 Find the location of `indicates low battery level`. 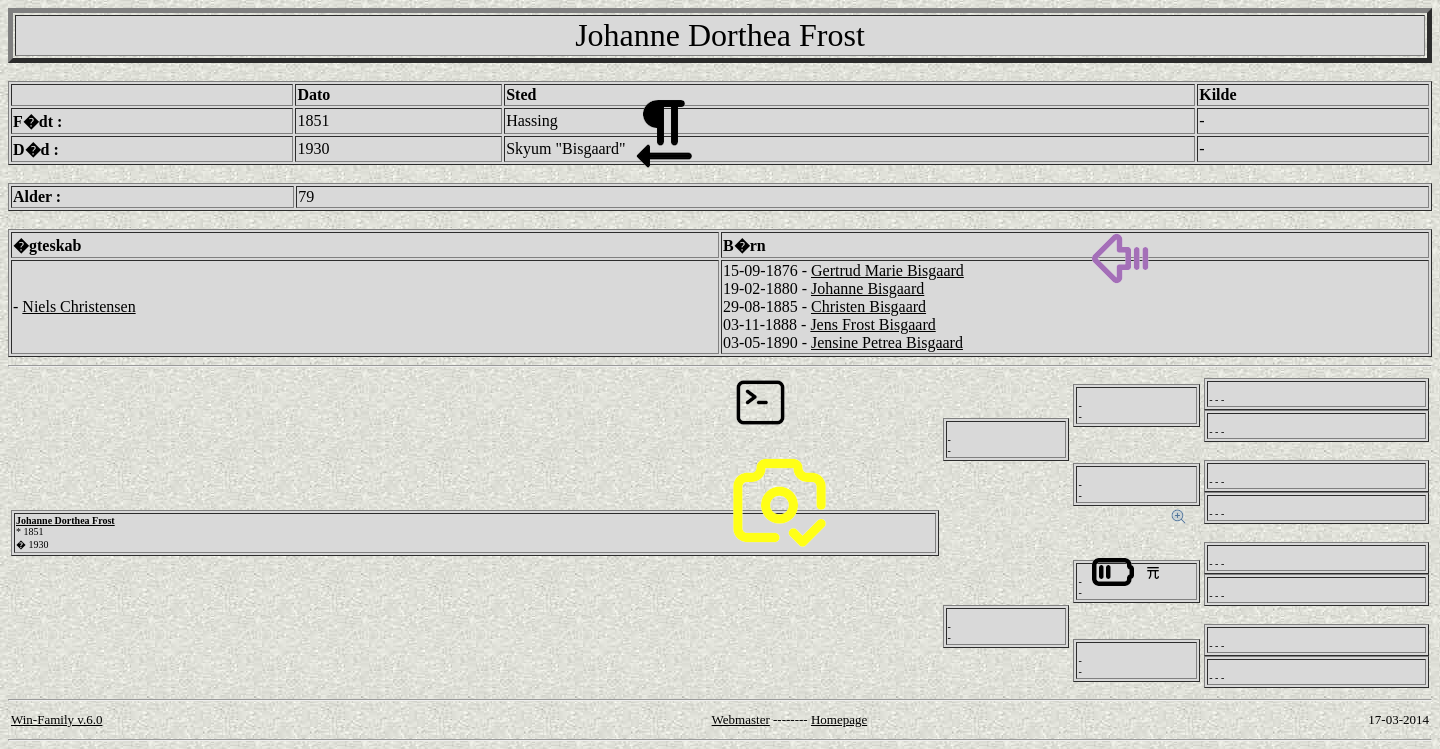

indicates low battery level is located at coordinates (1113, 572).